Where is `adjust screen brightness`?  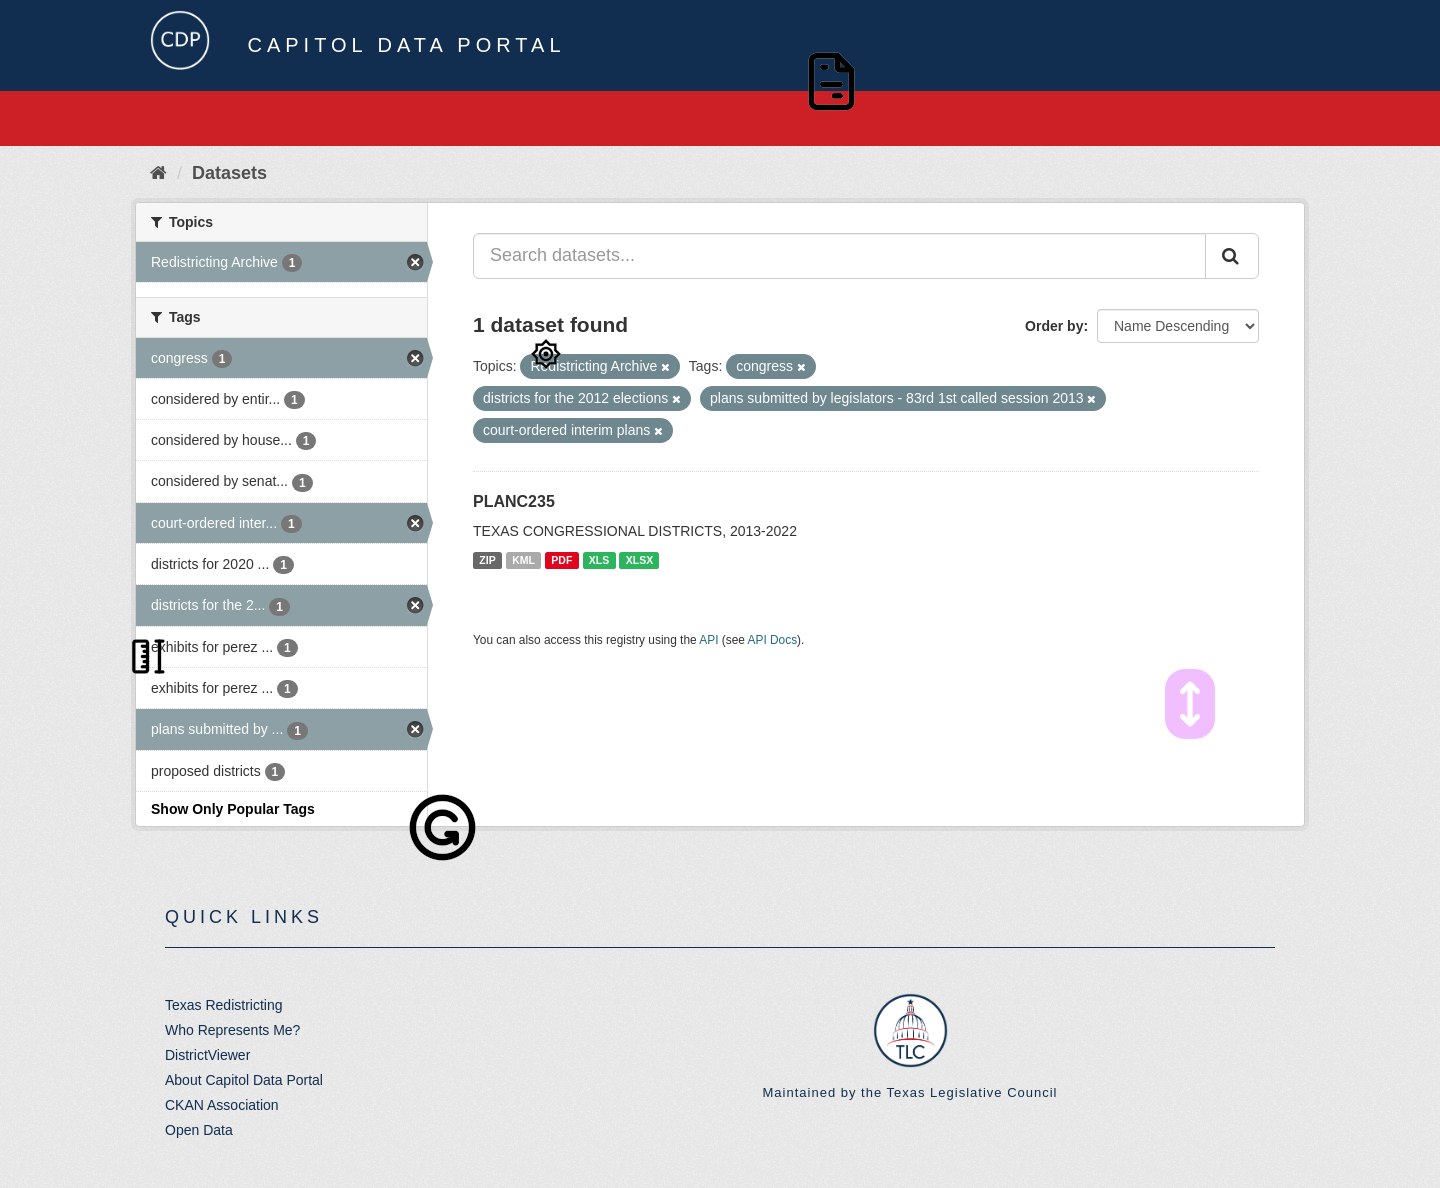 adjust screen brightness is located at coordinates (546, 354).